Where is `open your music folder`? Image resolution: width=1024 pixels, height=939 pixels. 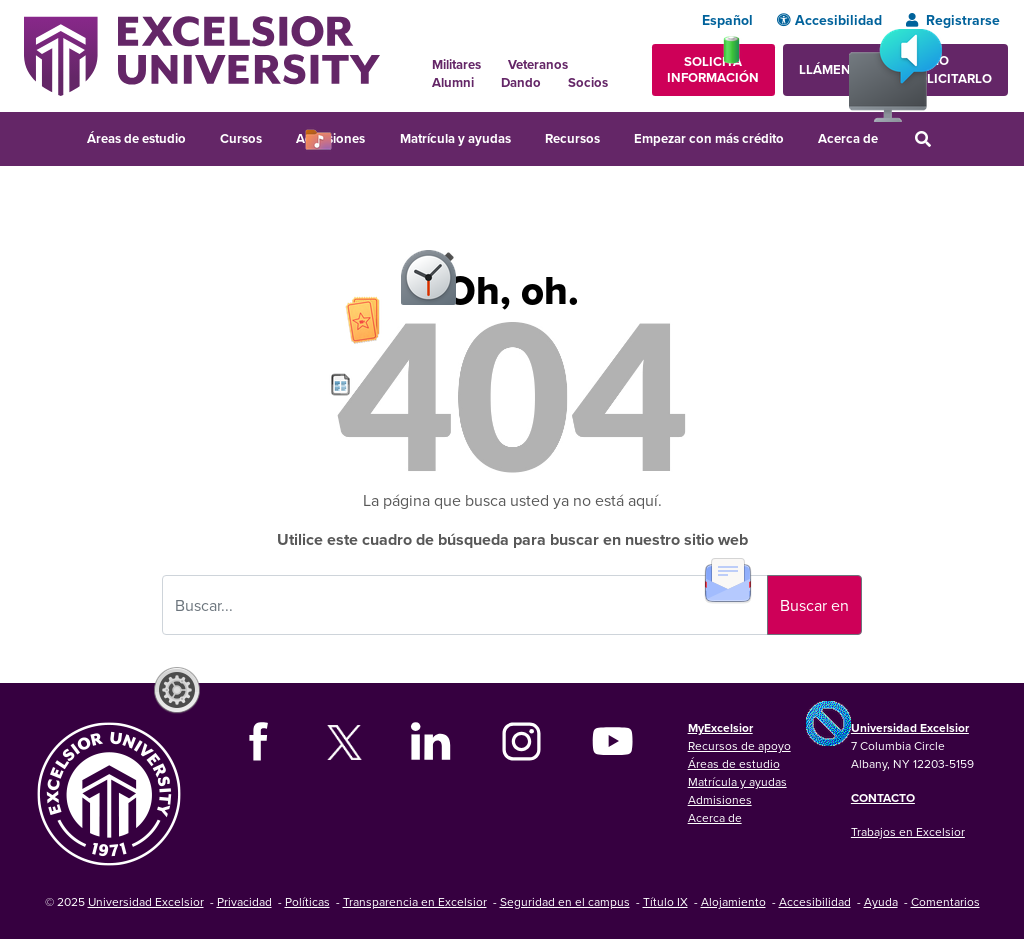 open your music folder is located at coordinates (318, 140).